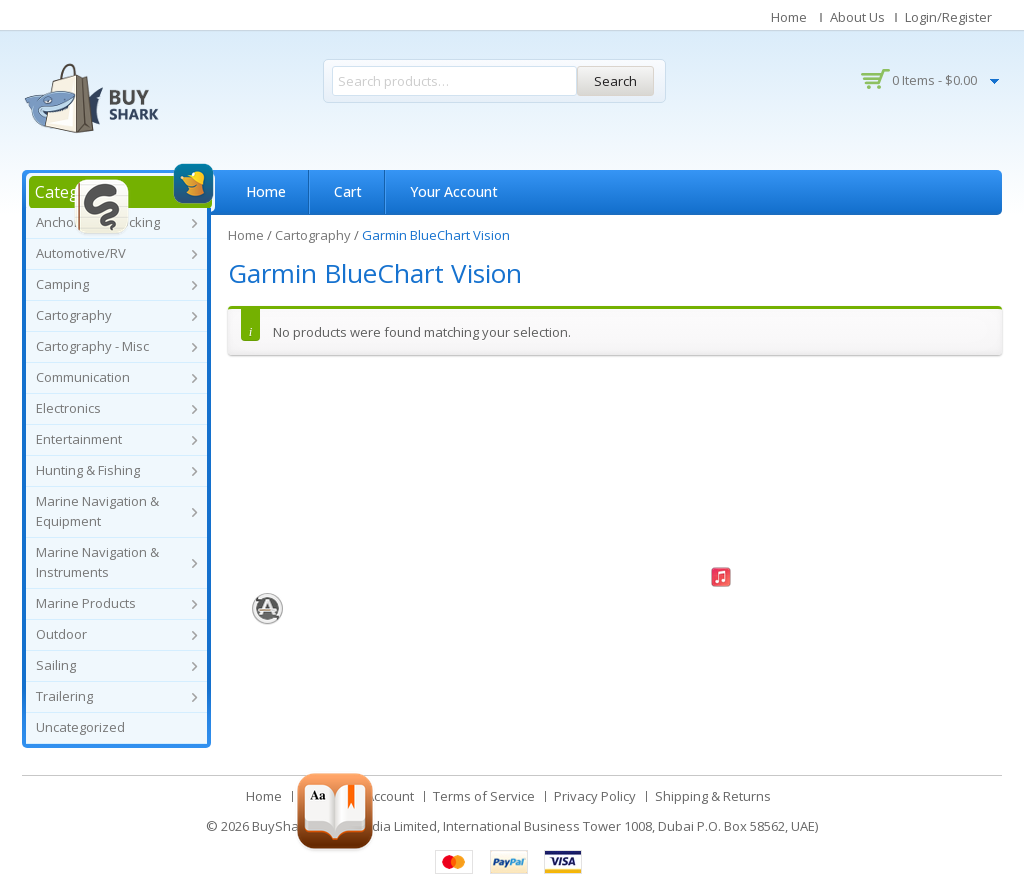 Image resolution: width=1024 pixels, height=894 pixels. What do you see at coordinates (335, 811) in the screenshot?
I see `open QuickLookup dictionary app` at bounding box center [335, 811].